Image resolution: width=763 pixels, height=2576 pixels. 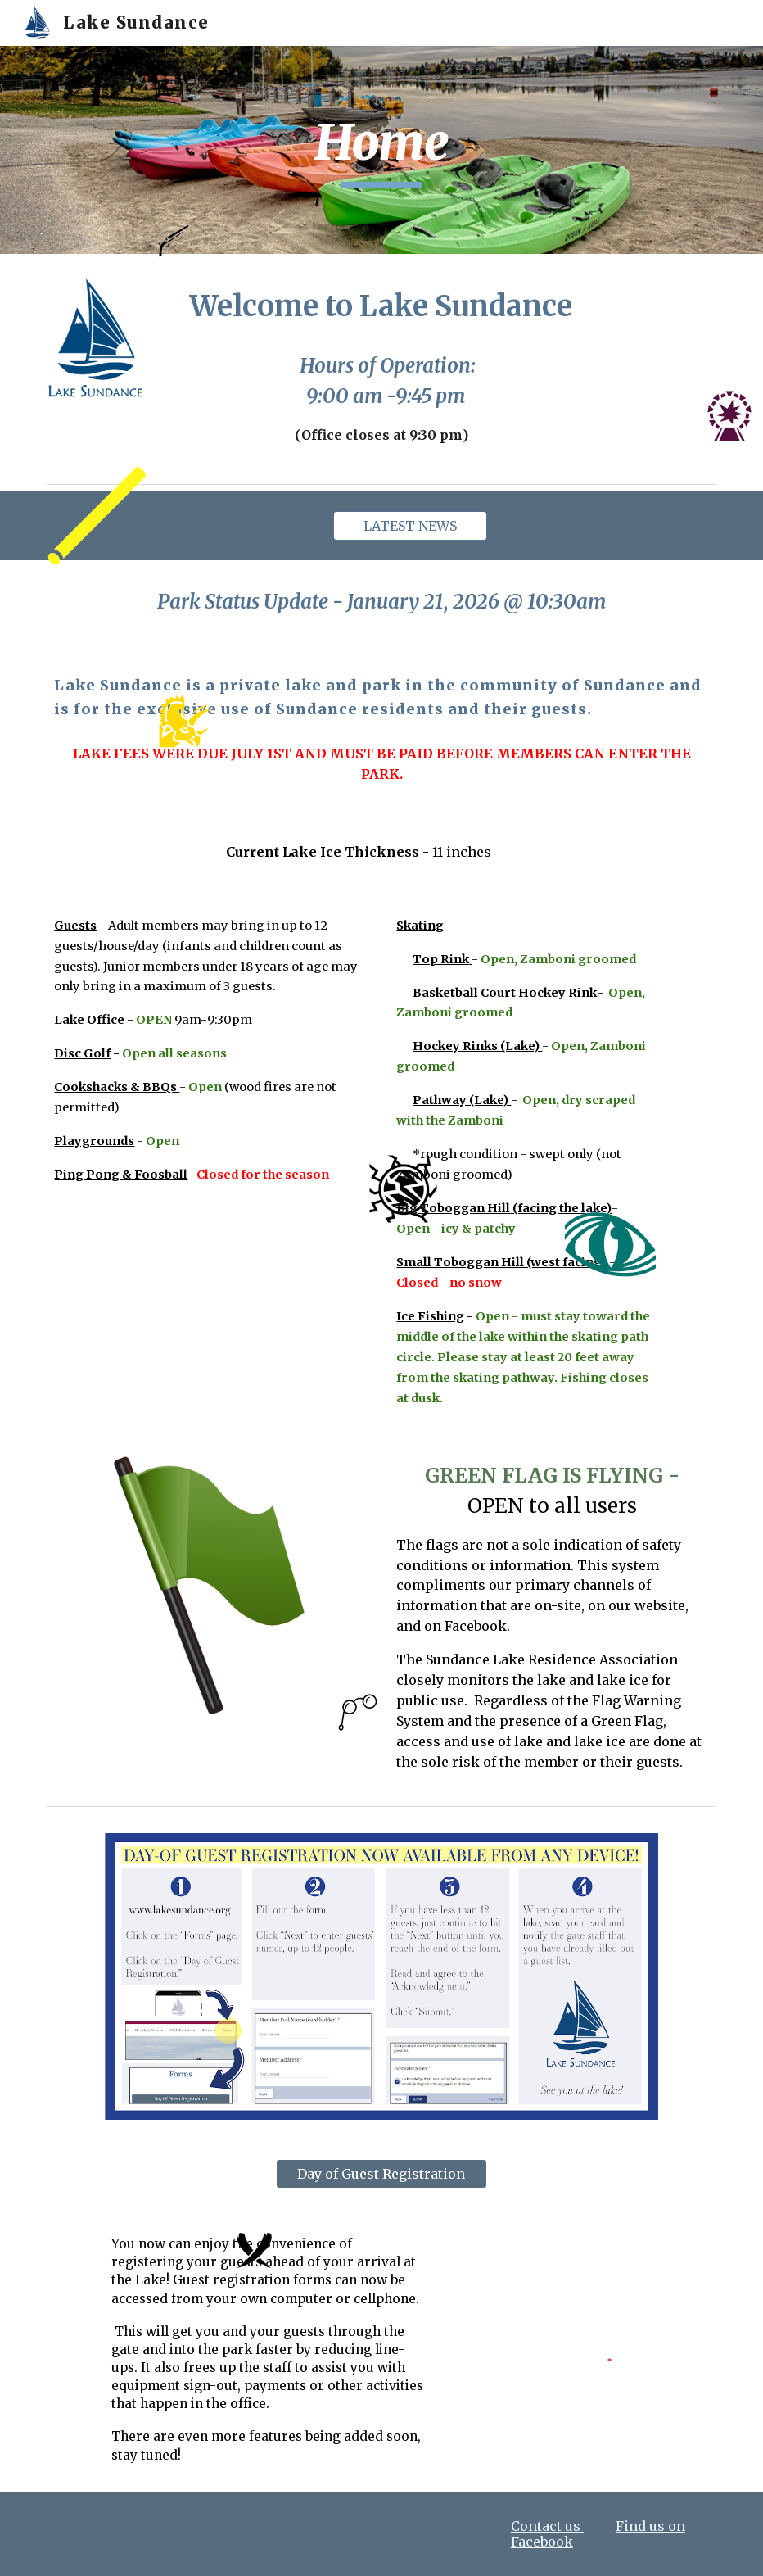 What do you see at coordinates (254, 2250) in the screenshot?
I see `ivory tusks item or resource in a game` at bounding box center [254, 2250].